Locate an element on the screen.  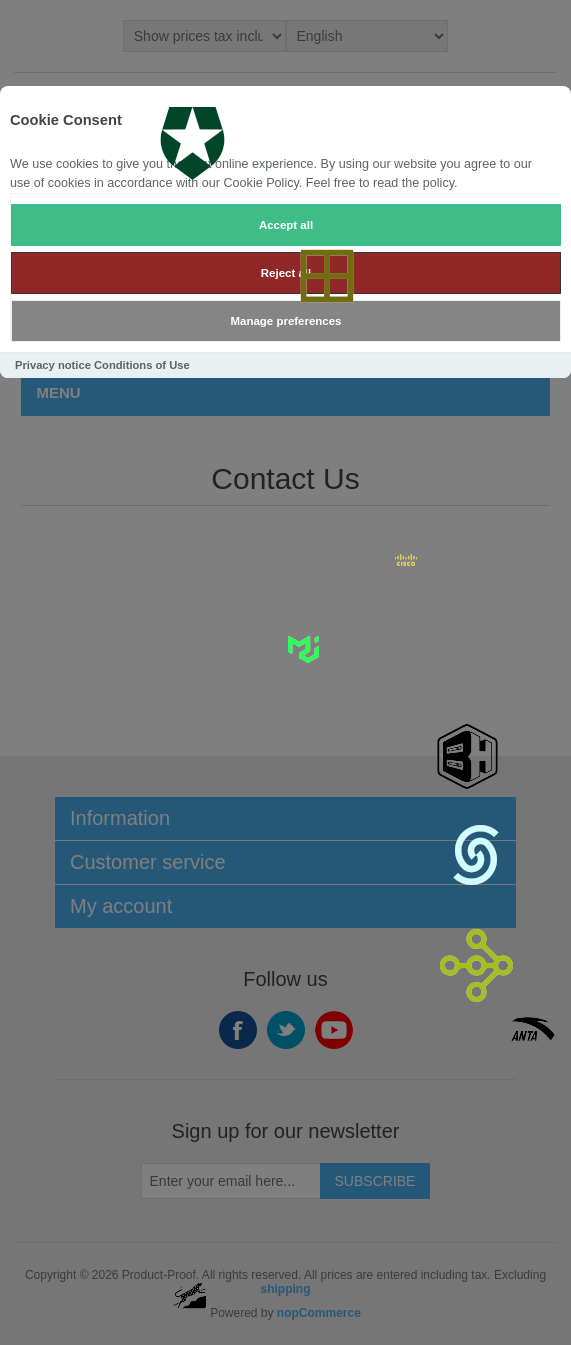
sign in with Microsoft account is located at coordinates (327, 276).